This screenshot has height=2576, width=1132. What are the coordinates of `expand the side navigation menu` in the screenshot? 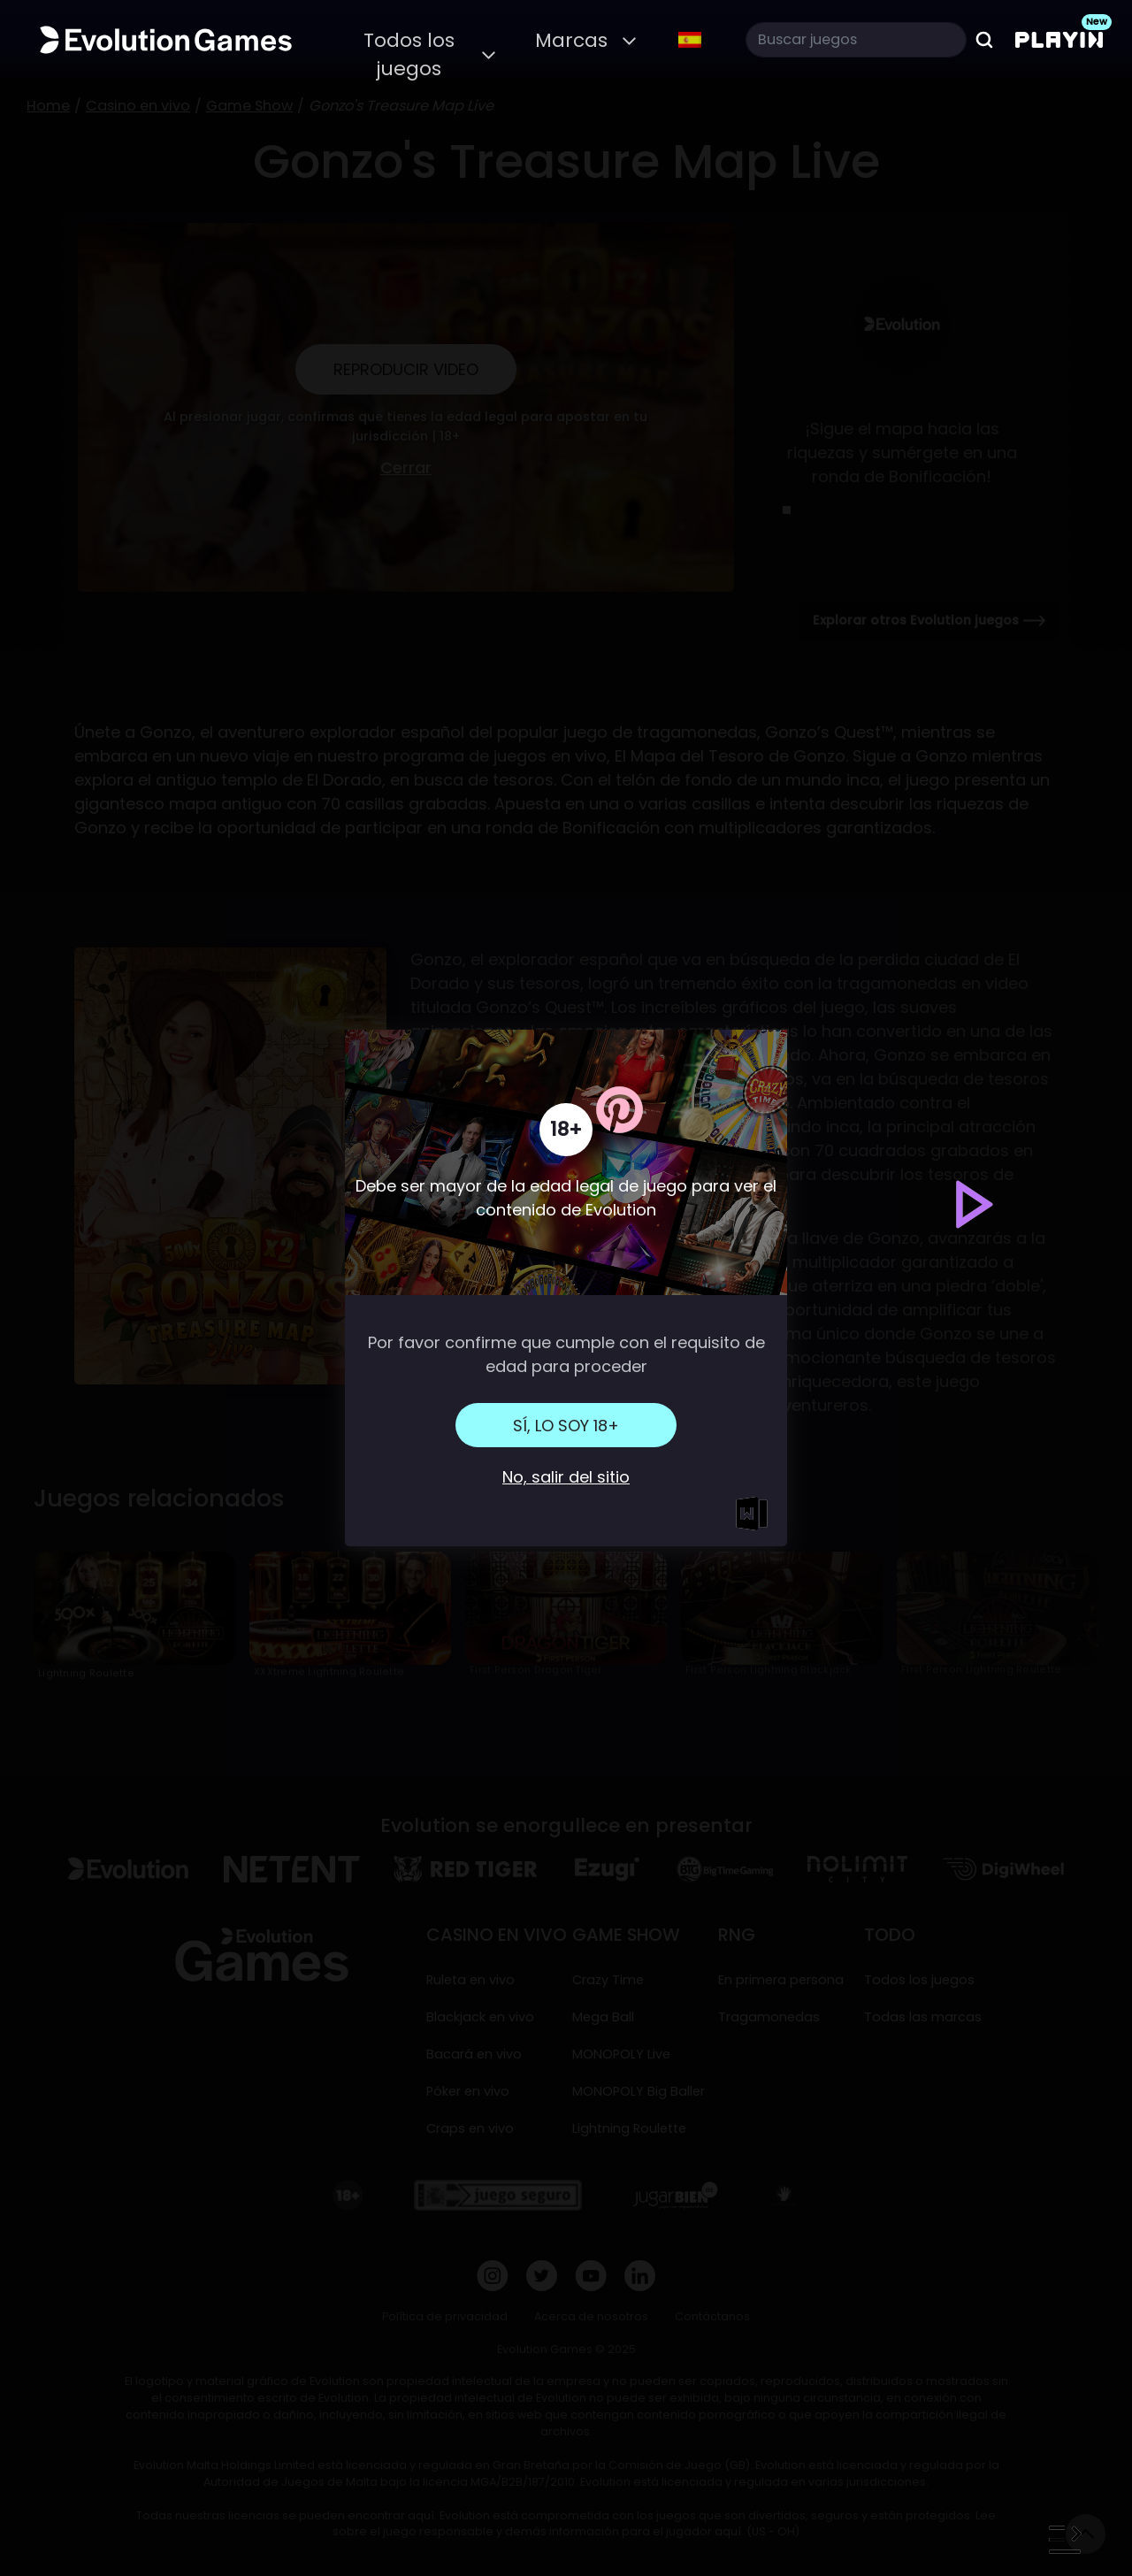 It's located at (1065, 2540).